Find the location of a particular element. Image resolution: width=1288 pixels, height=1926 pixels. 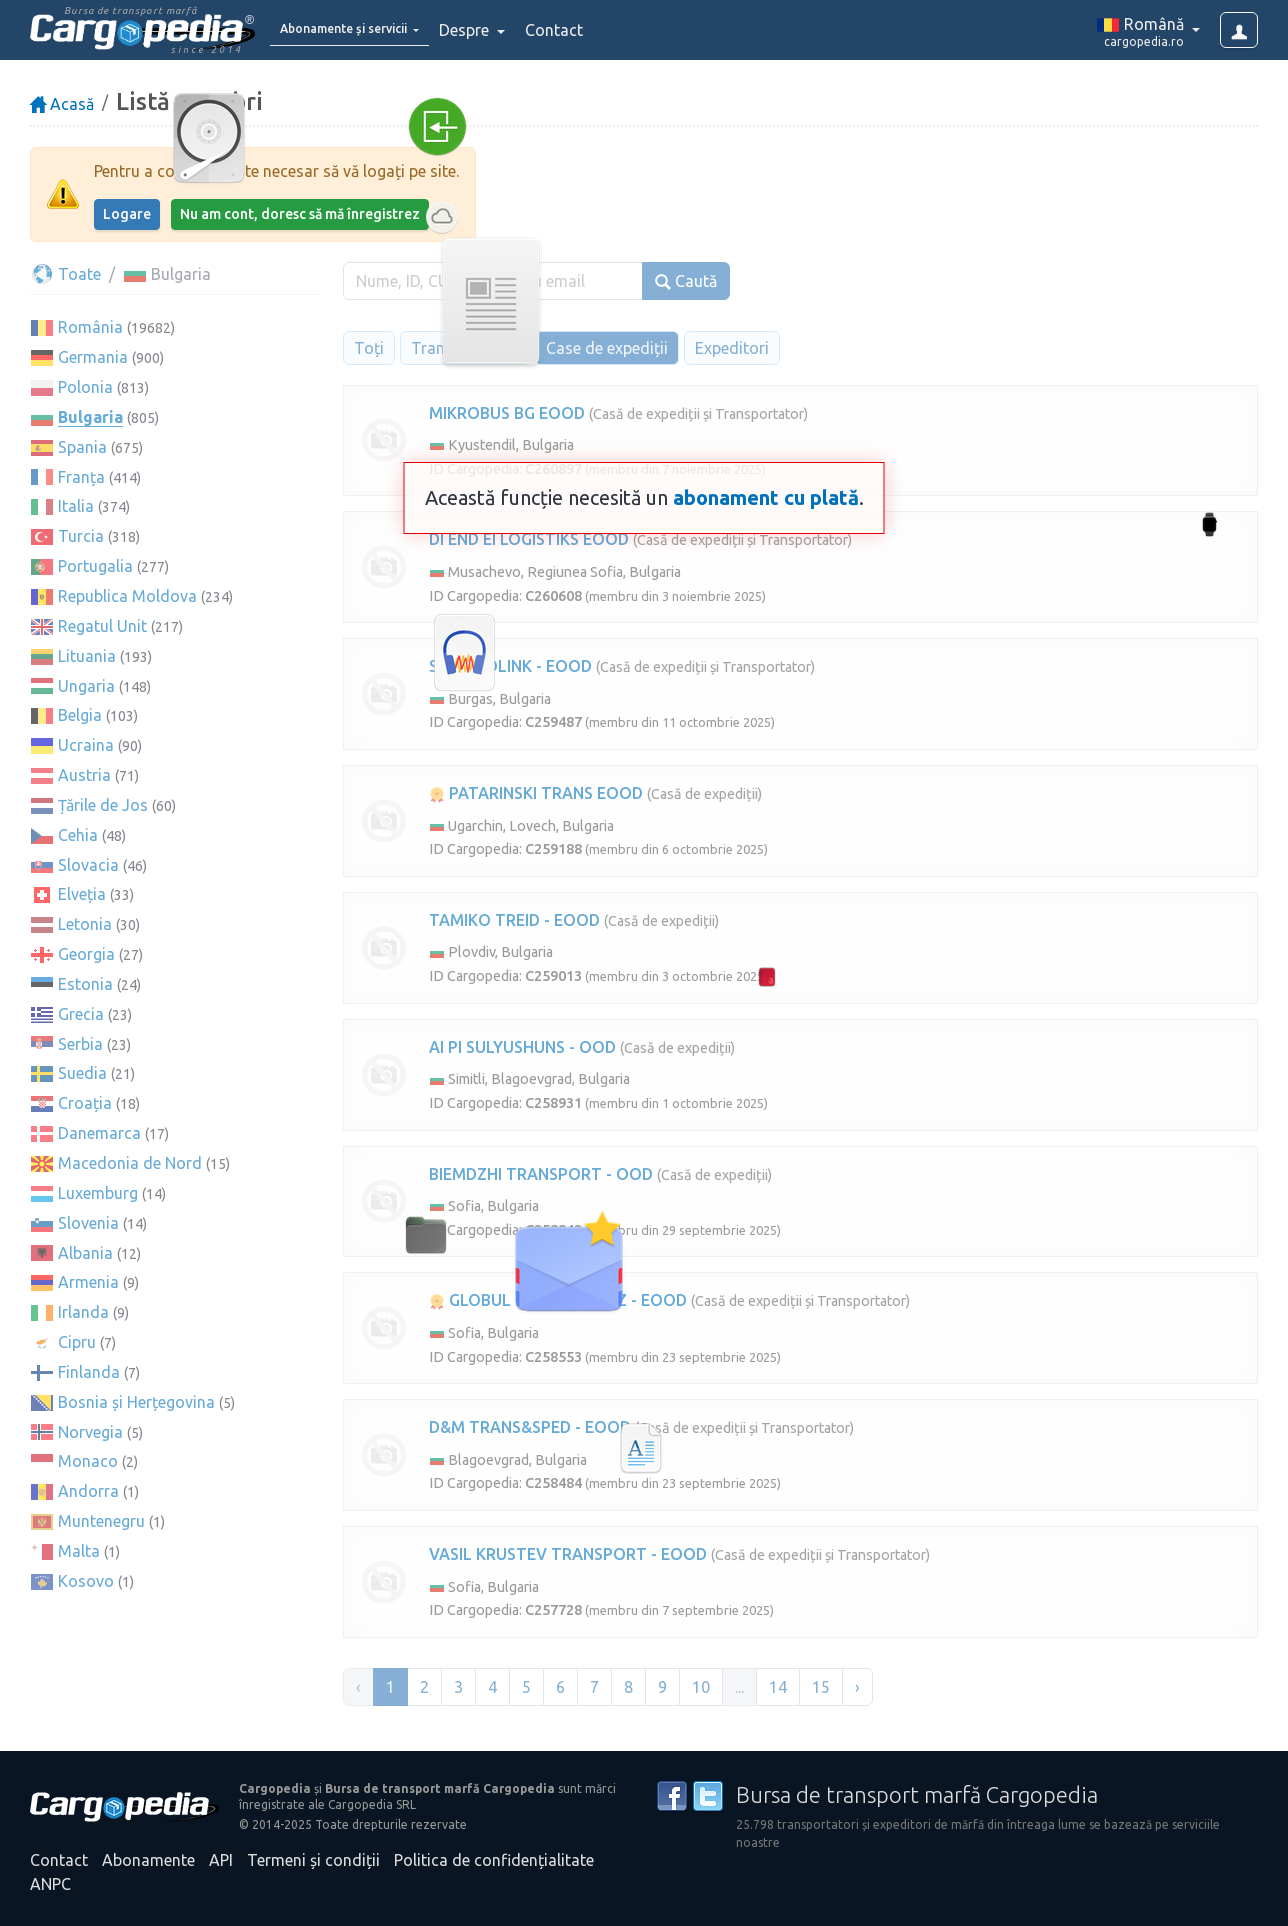

open disk utility application is located at coordinates (209, 138).